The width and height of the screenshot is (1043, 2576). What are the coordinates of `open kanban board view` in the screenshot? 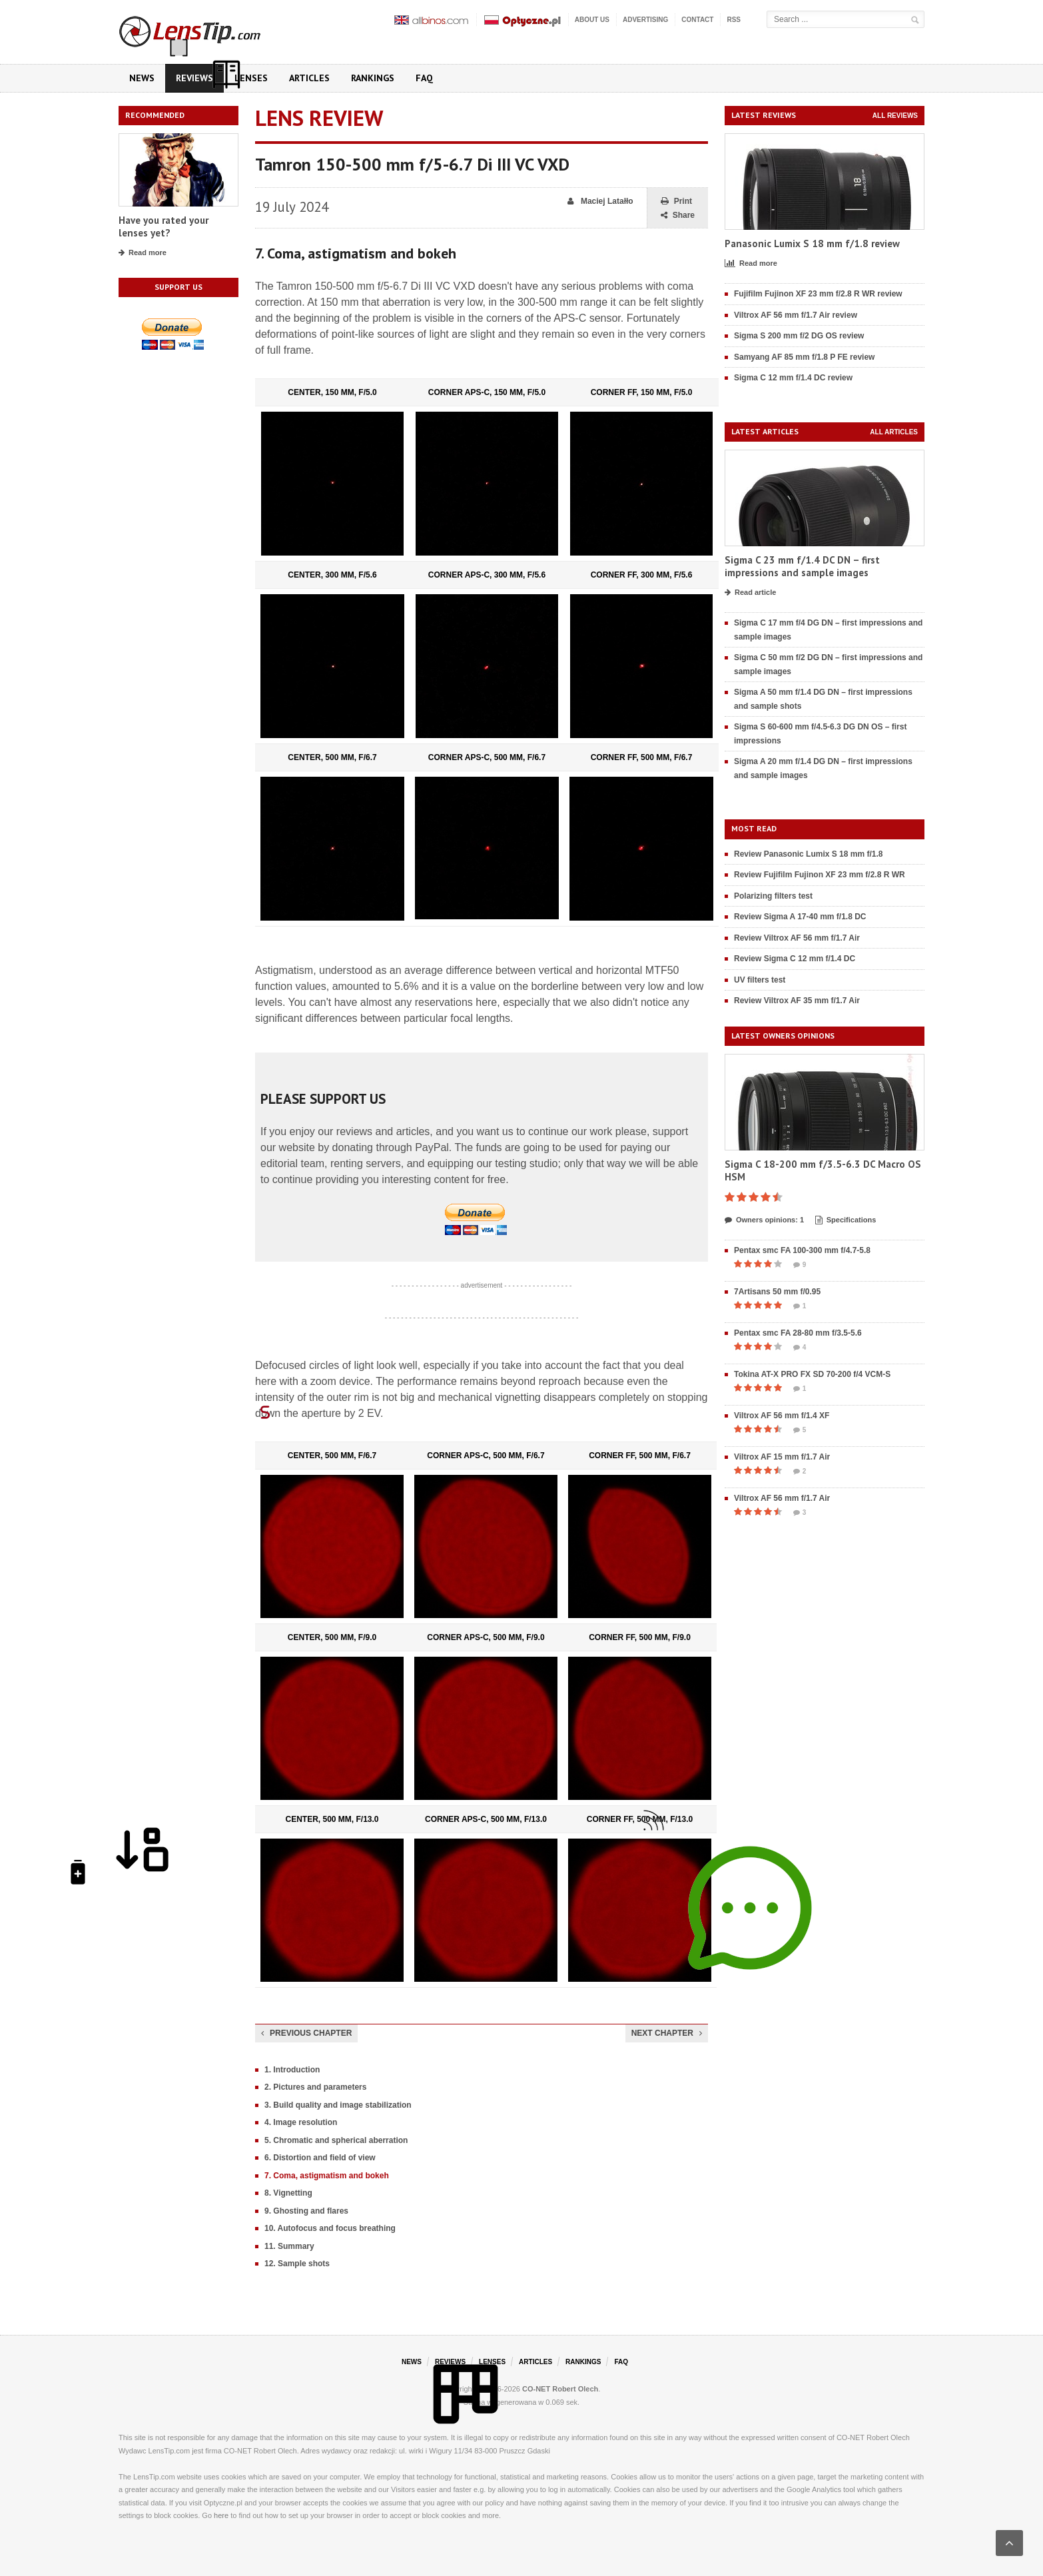 It's located at (466, 2391).